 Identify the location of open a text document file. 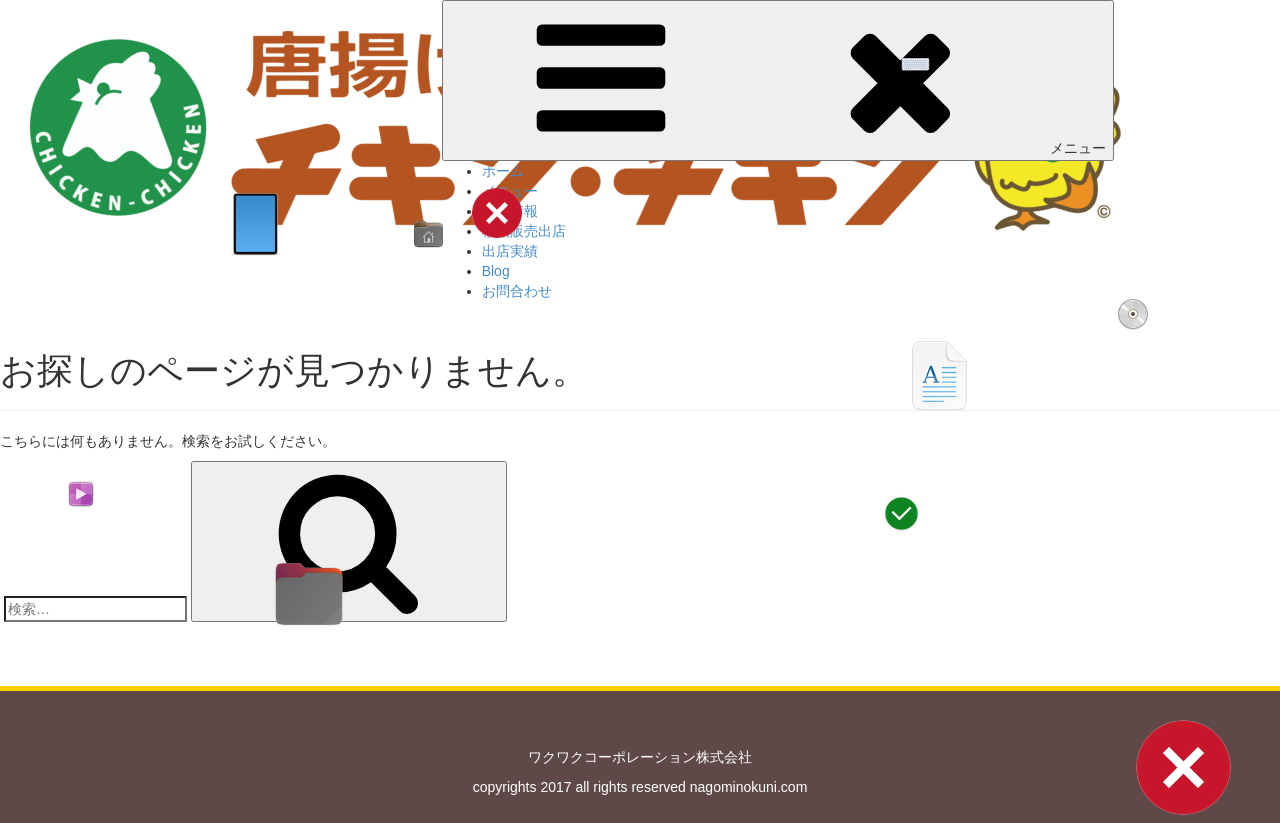
(939, 375).